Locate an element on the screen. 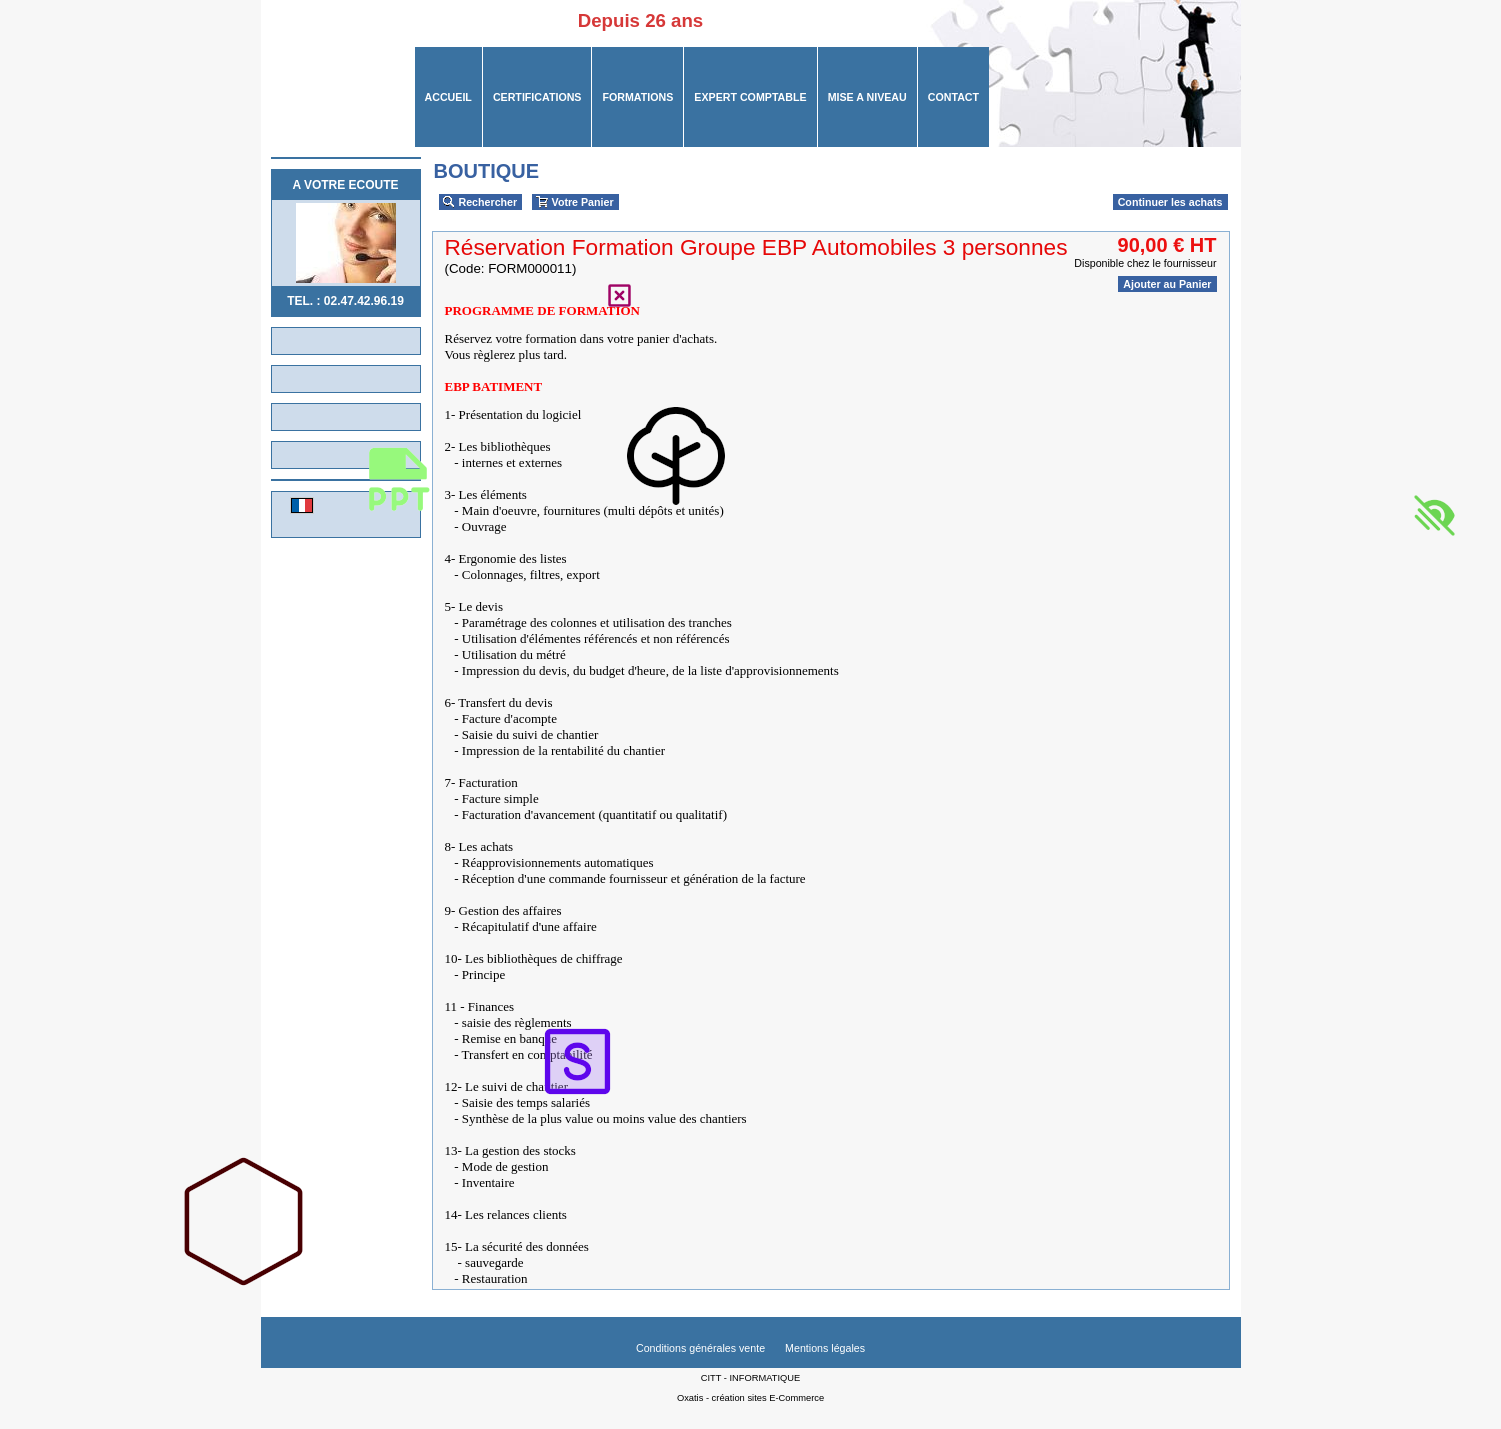  open a PowerPoint presentation file is located at coordinates (398, 482).